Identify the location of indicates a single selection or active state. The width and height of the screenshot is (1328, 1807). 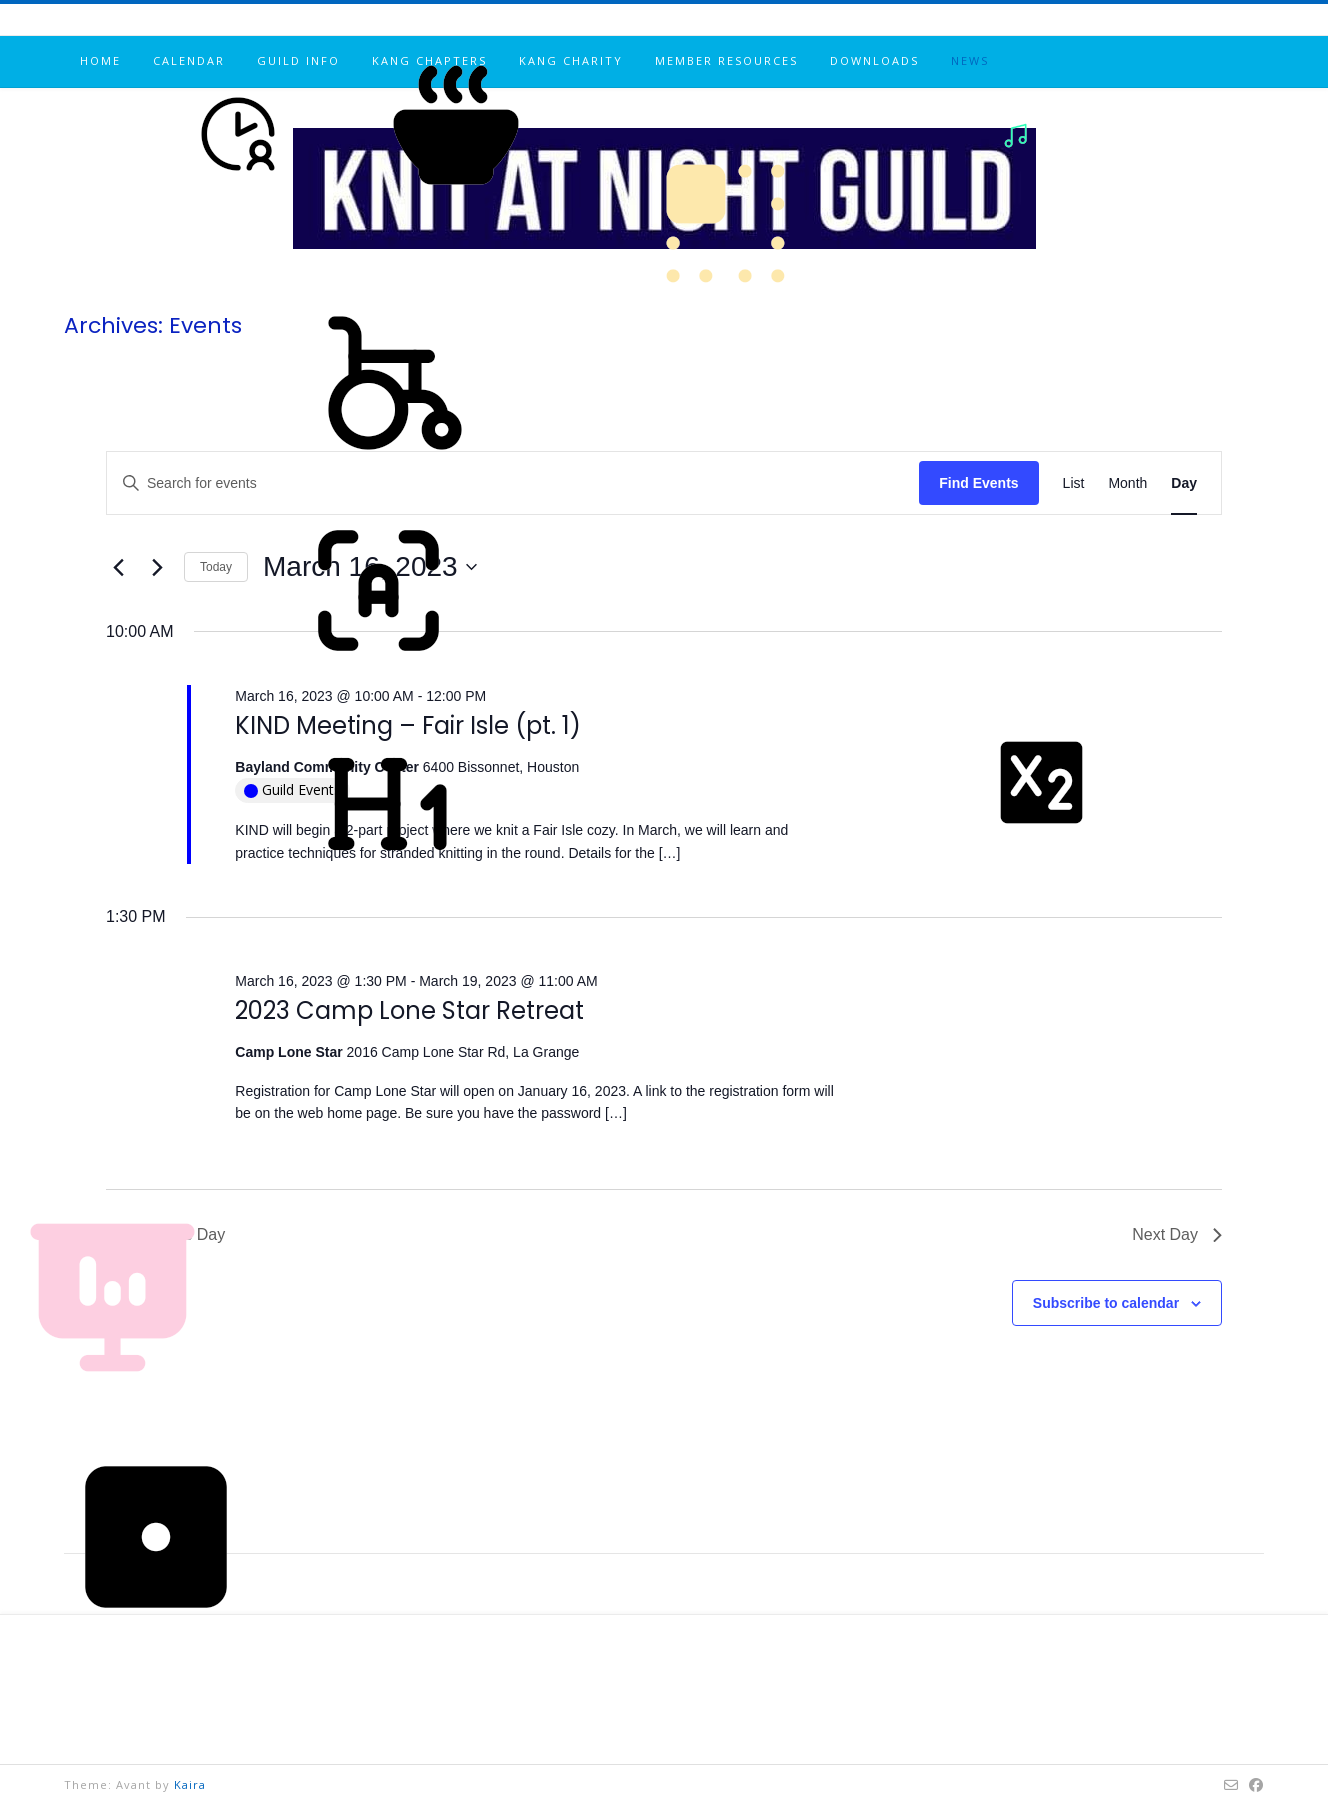
(156, 1537).